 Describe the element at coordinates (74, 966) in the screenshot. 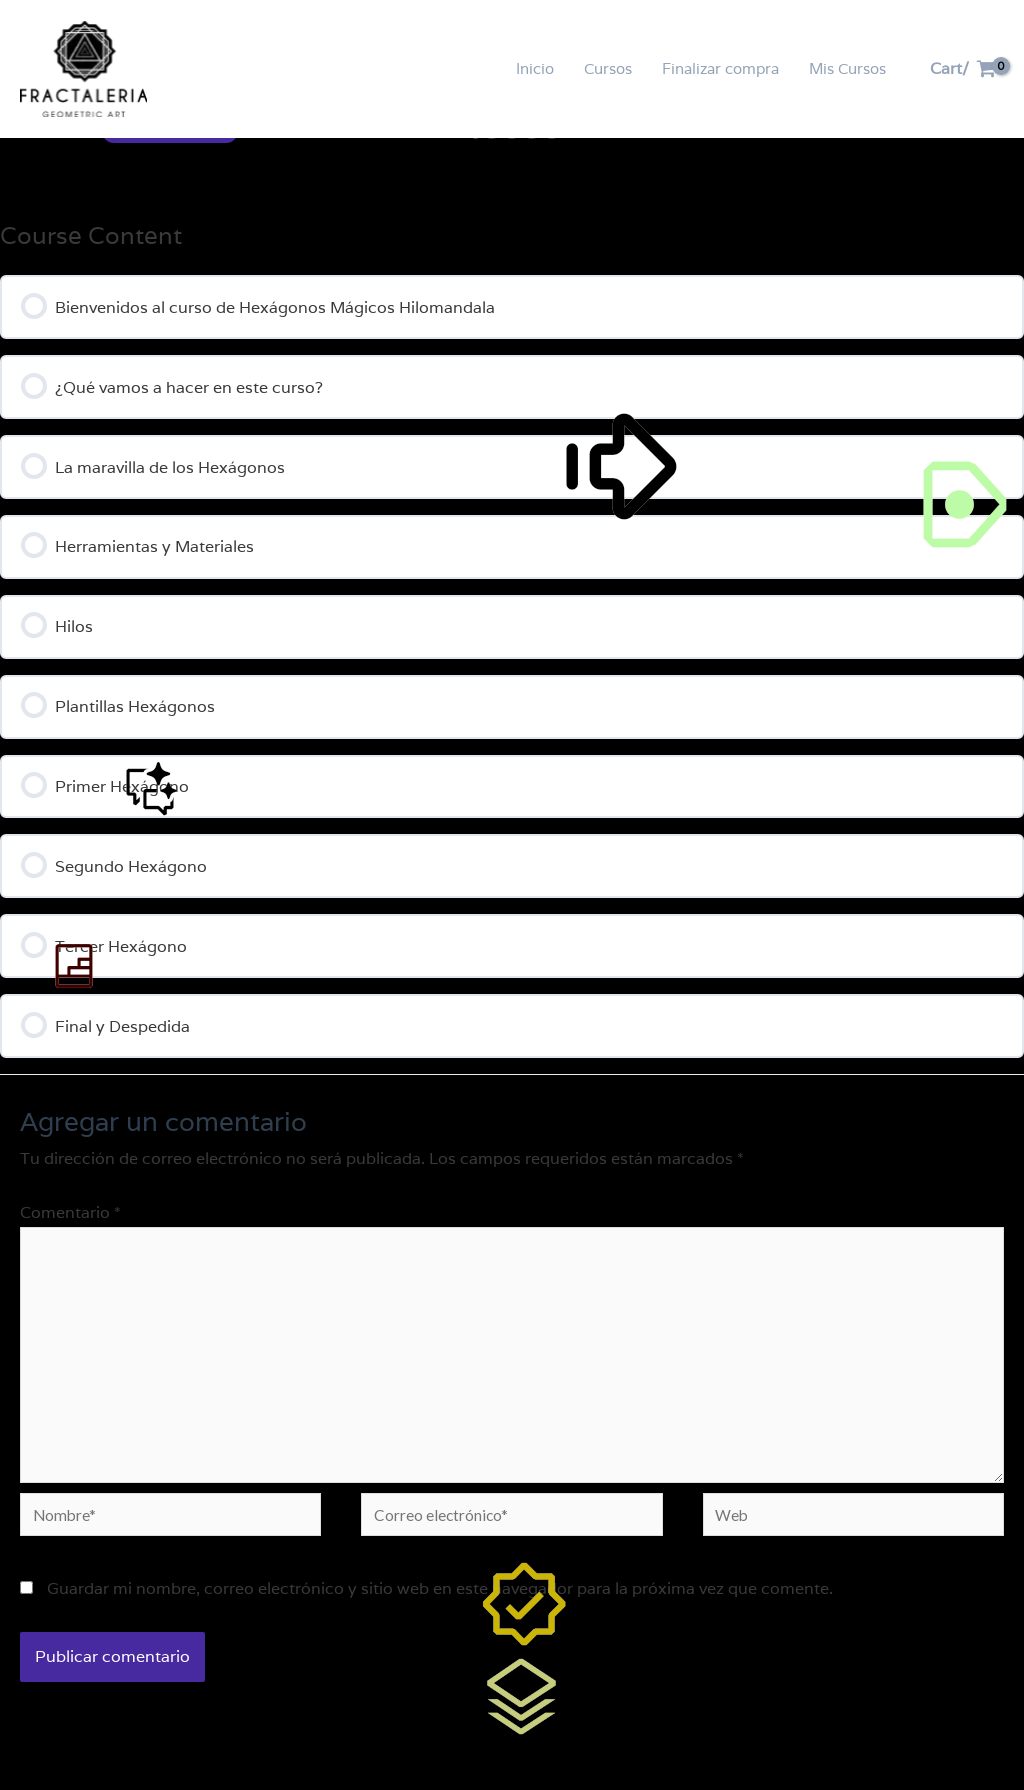

I see `access stairs or stairway directions` at that location.